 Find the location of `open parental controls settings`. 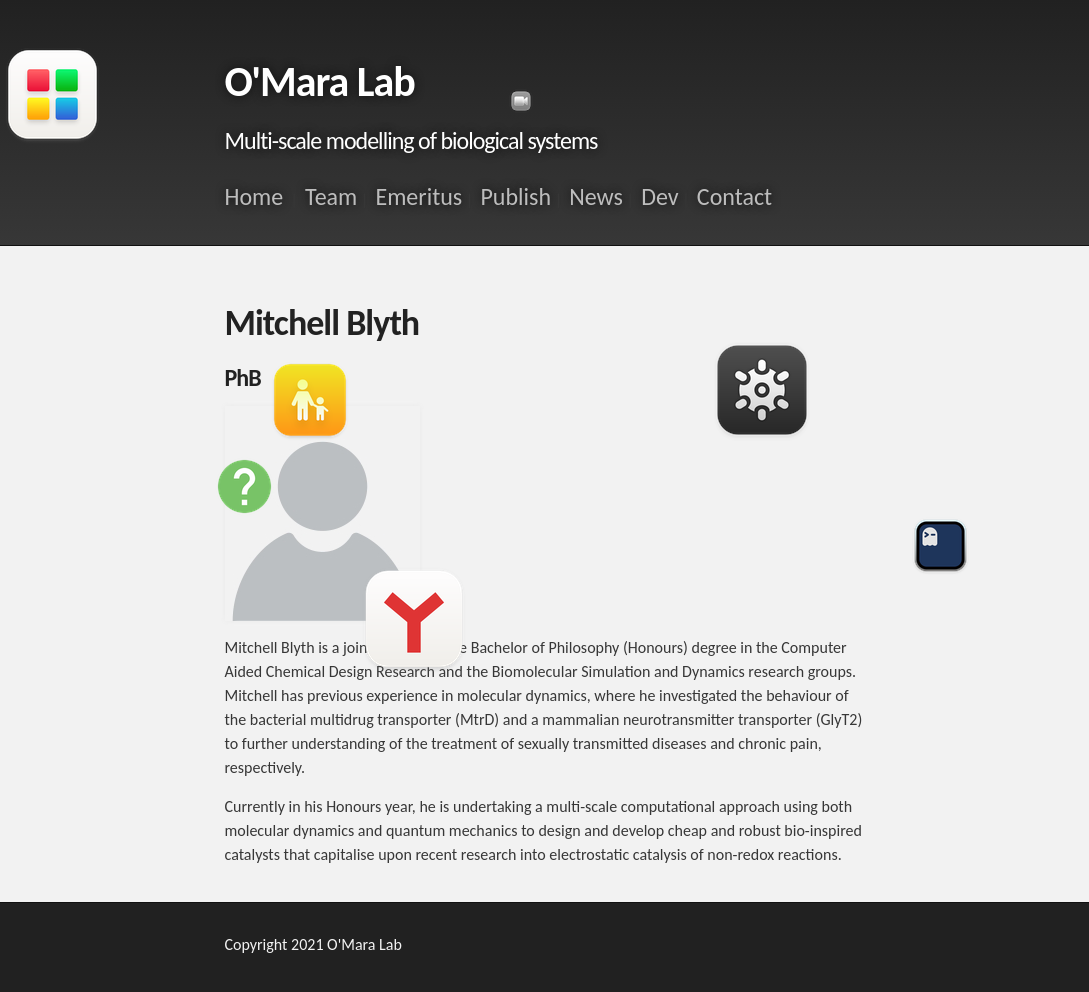

open parental controls settings is located at coordinates (310, 400).